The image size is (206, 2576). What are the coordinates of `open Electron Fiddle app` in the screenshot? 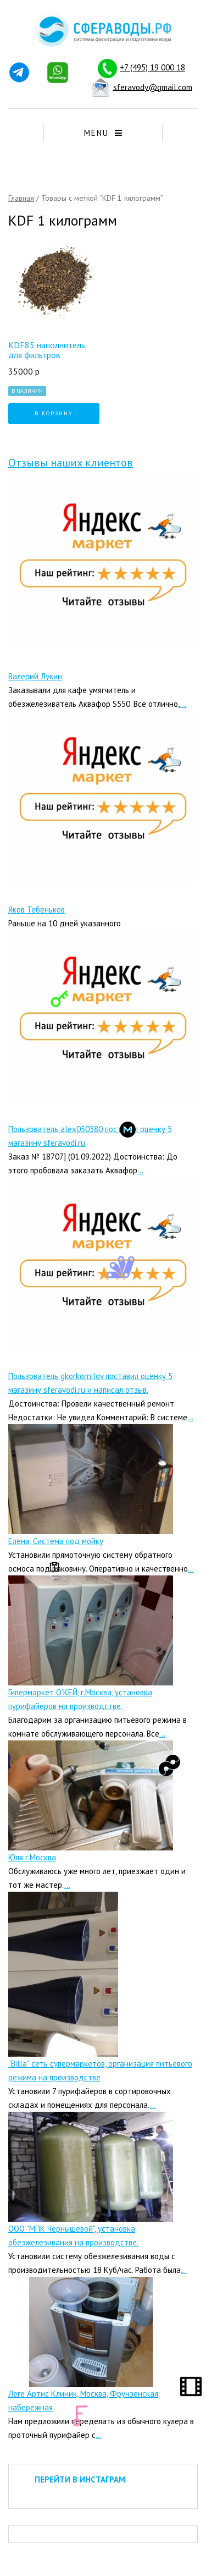 It's located at (80, 2416).